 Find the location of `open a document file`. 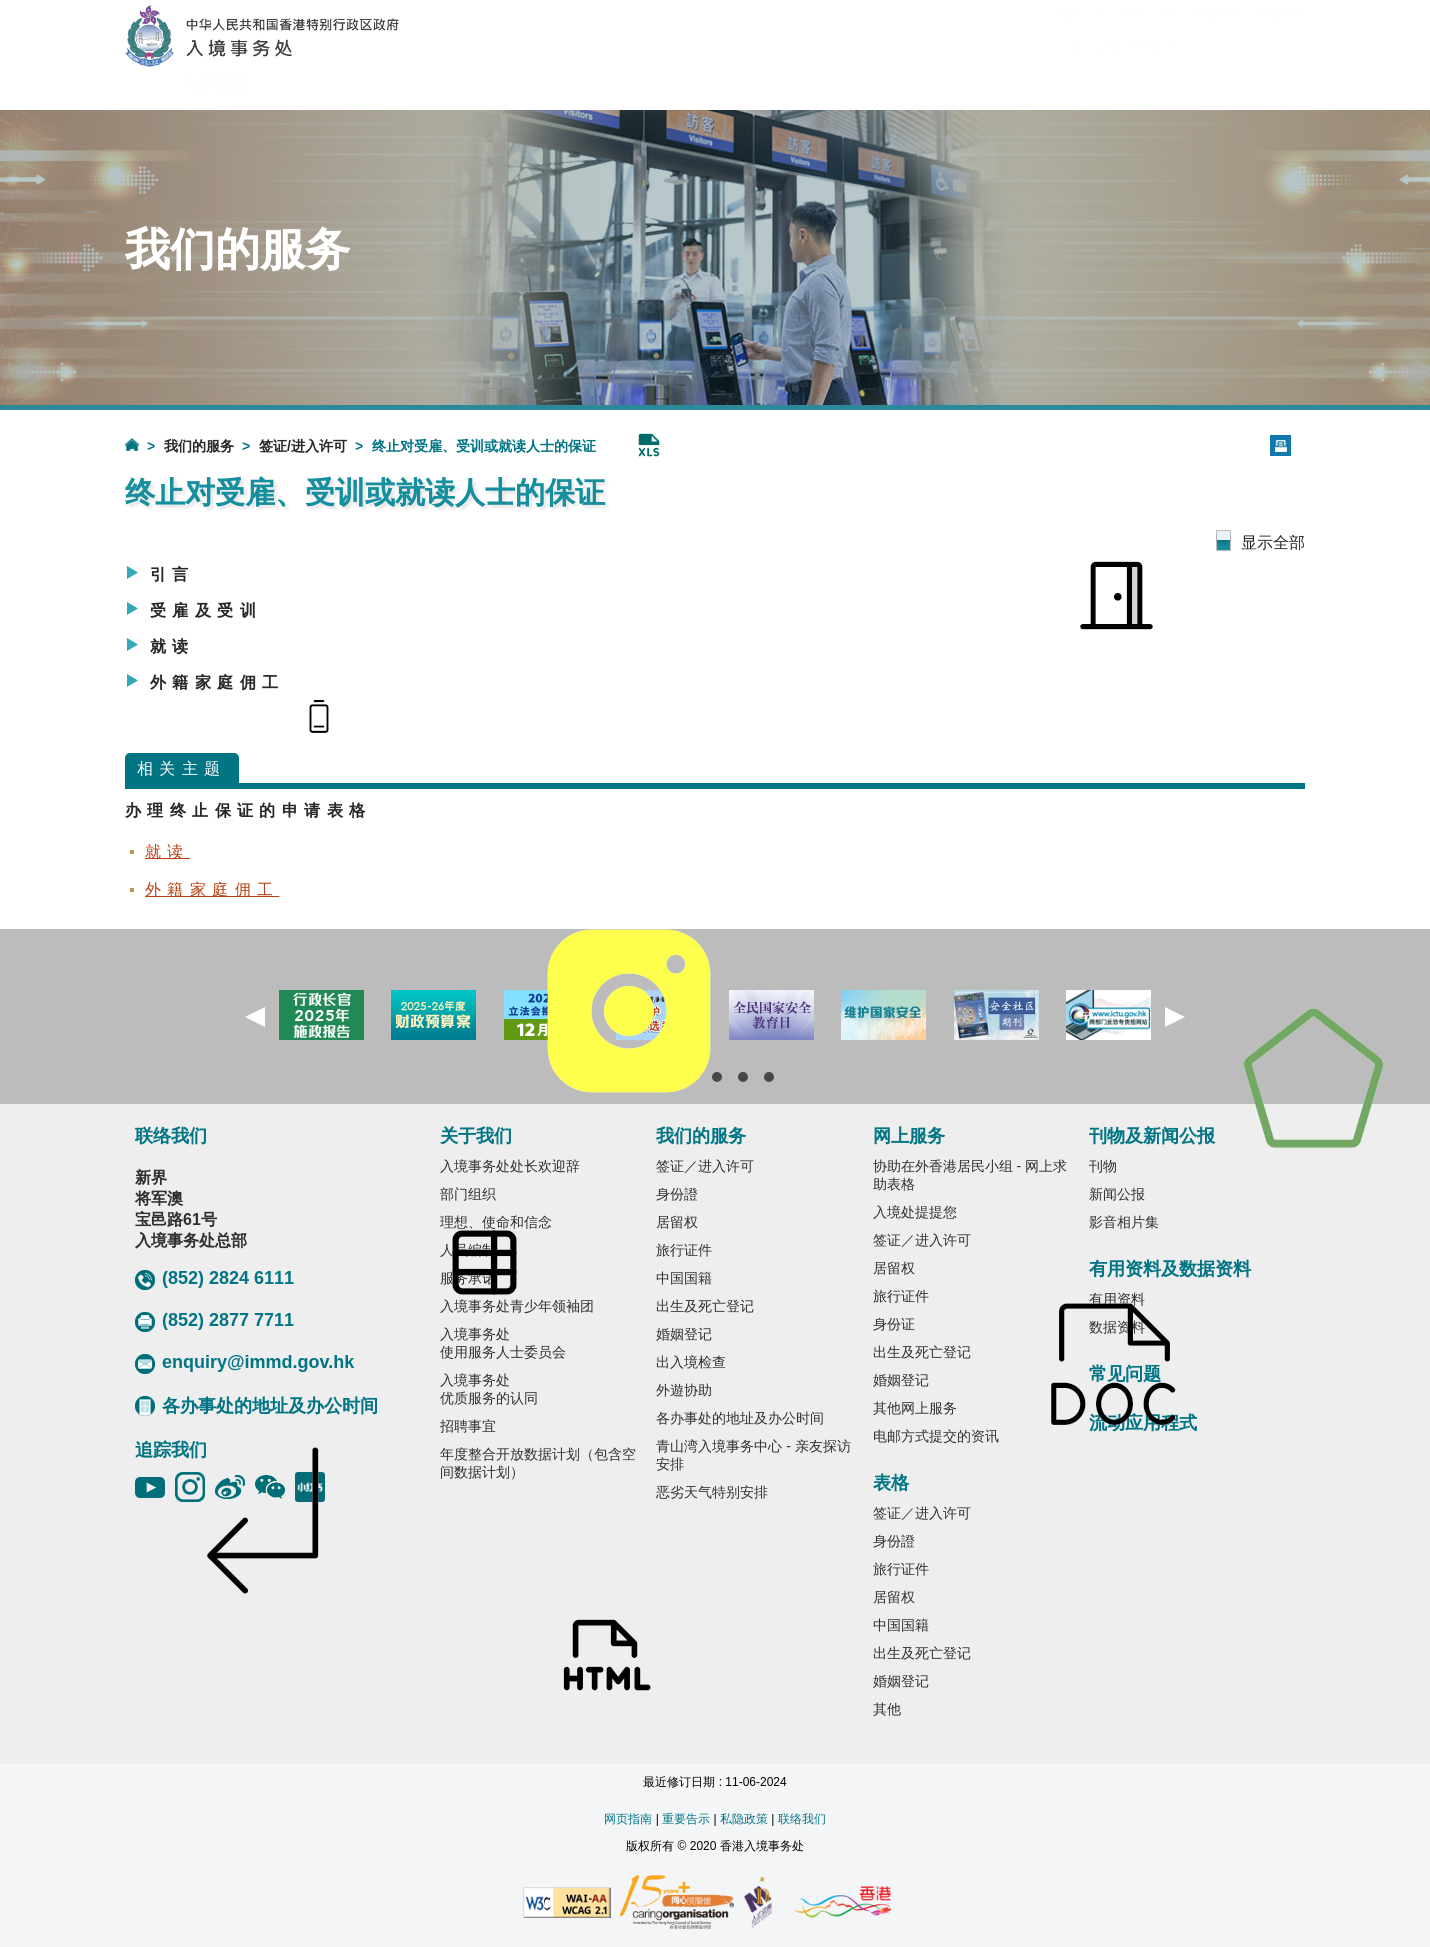

open a document file is located at coordinates (1114, 1369).